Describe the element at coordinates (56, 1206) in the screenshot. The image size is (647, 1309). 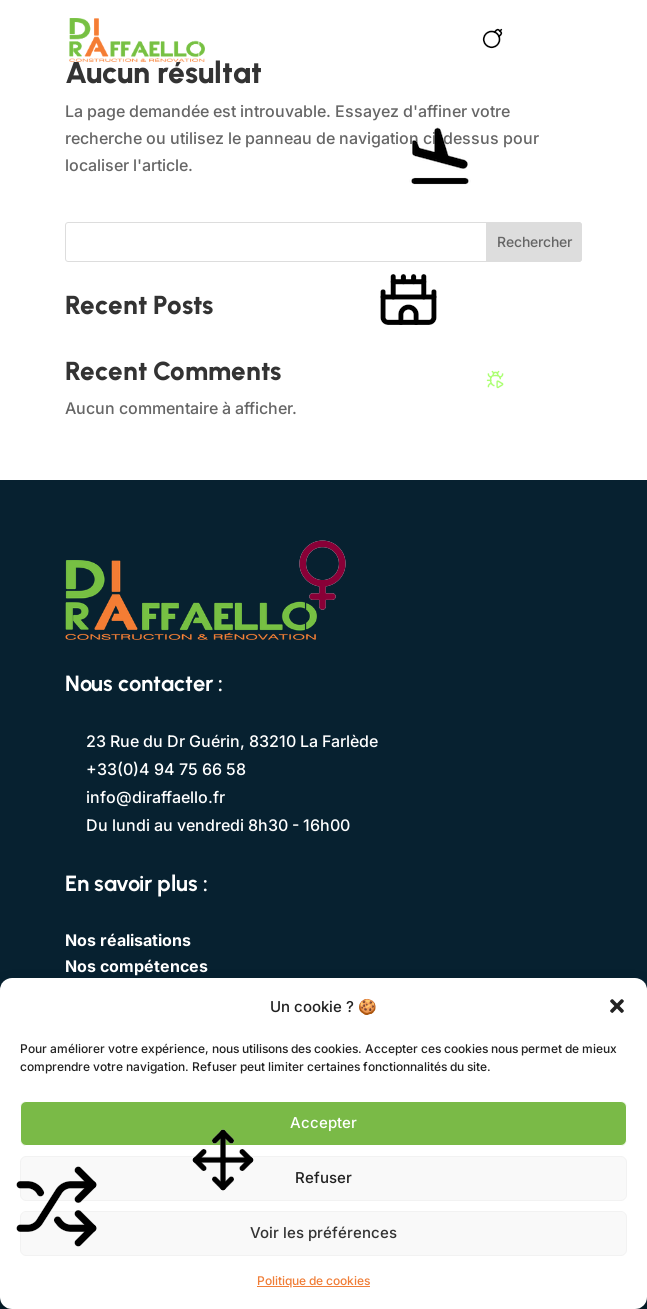
I see `shuffle playlist or queue order` at that location.